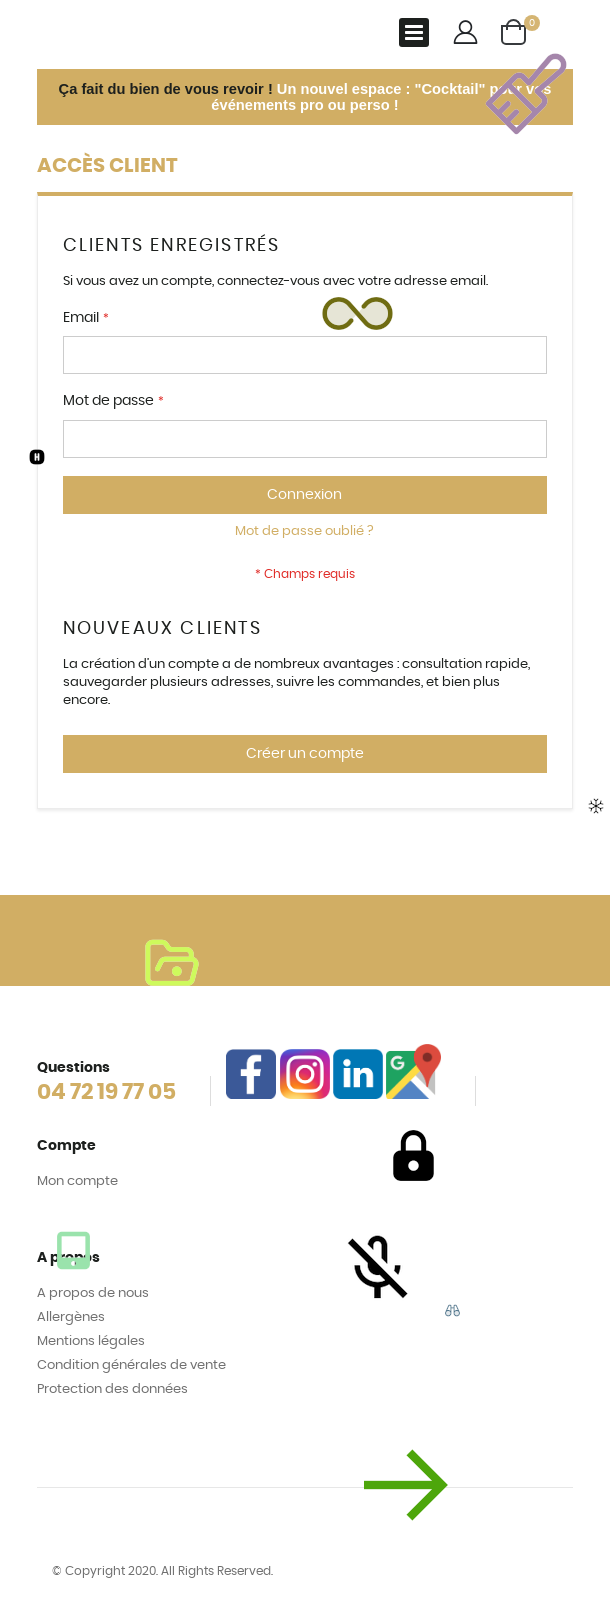 The width and height of the screenshot is (610, 1614). I want to click on mute your microphone, so click(377, 1268).